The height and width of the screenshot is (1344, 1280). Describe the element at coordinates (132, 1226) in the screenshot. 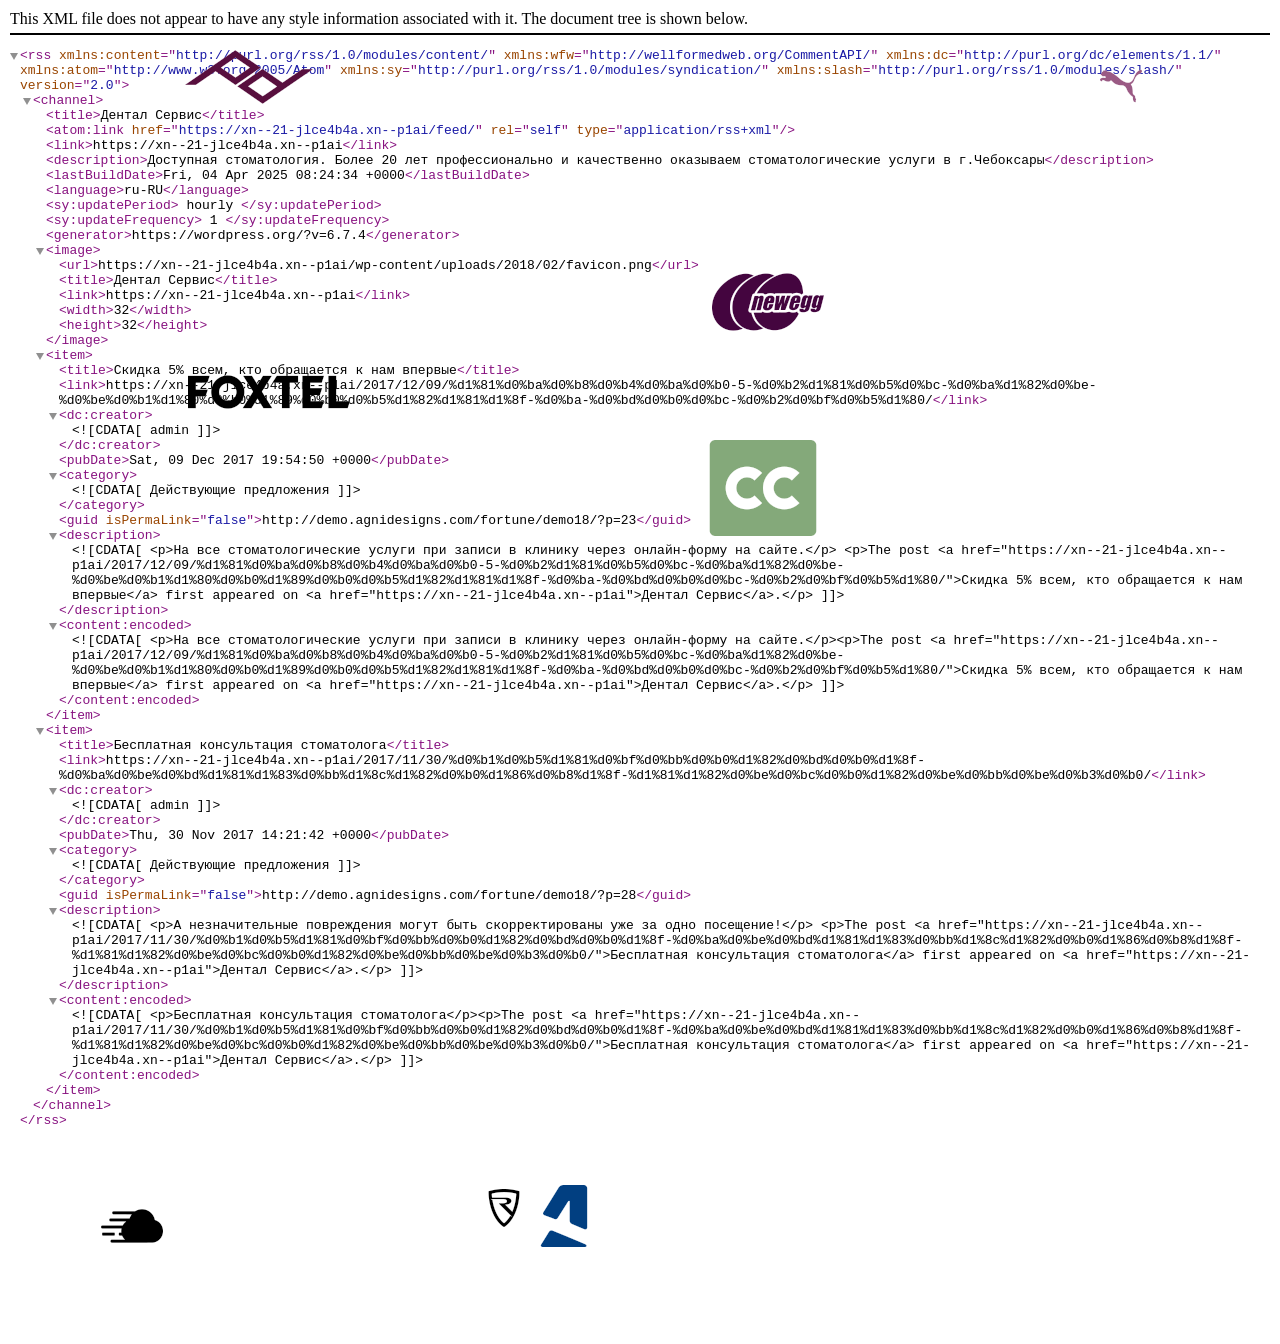

I see `cloudways hosting platform logo` at that location.